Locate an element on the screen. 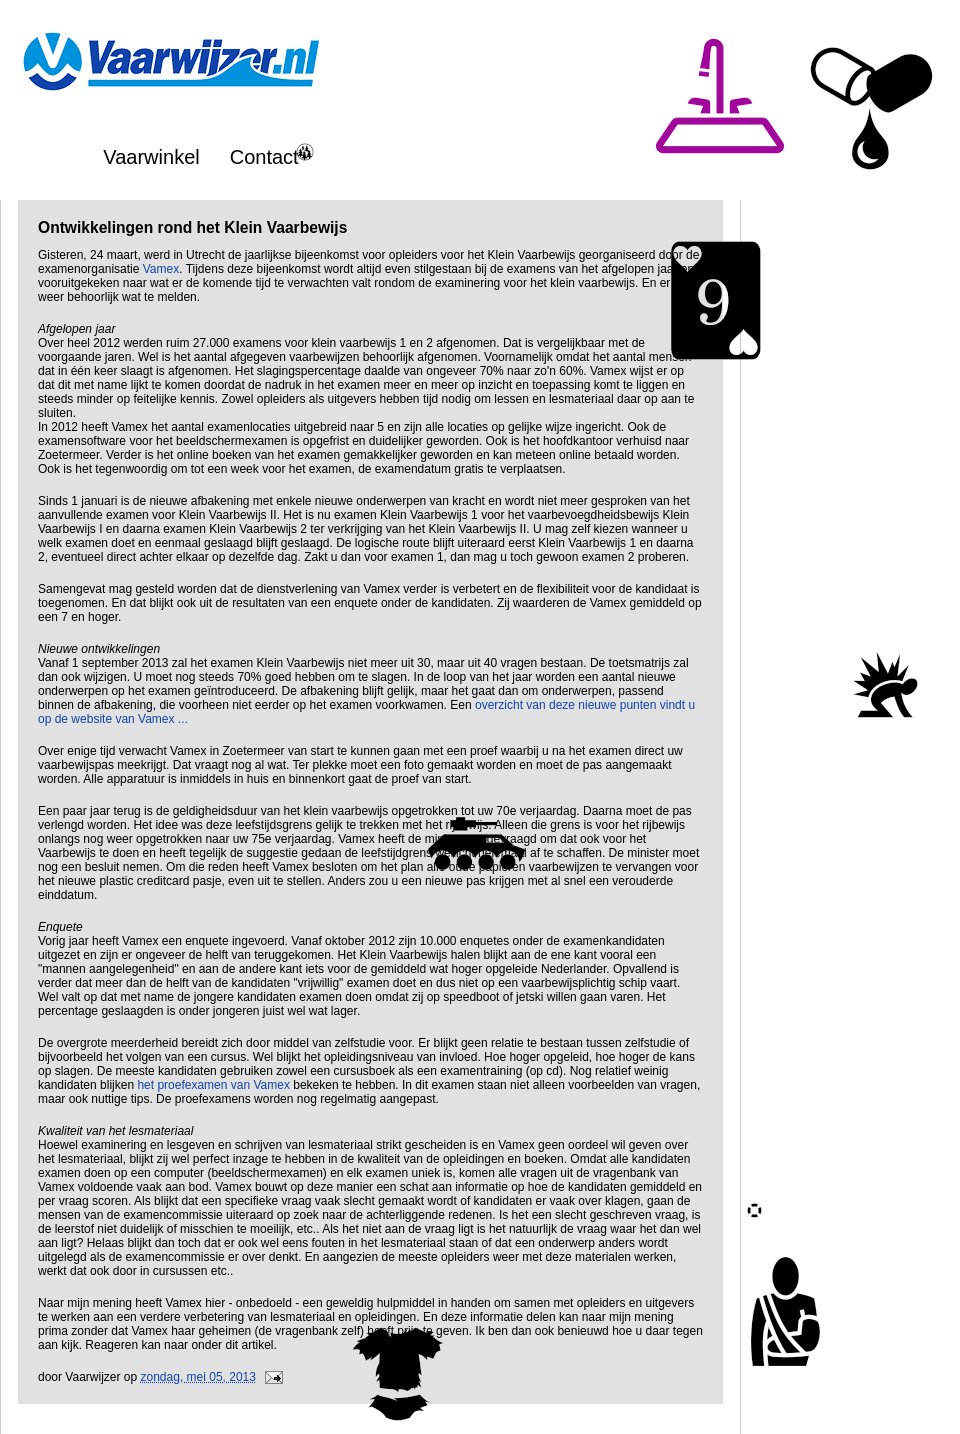 The width and height of the screenshot is (960, 1434). explore forest or nature areas in-game is located at coordinates (305, 152).